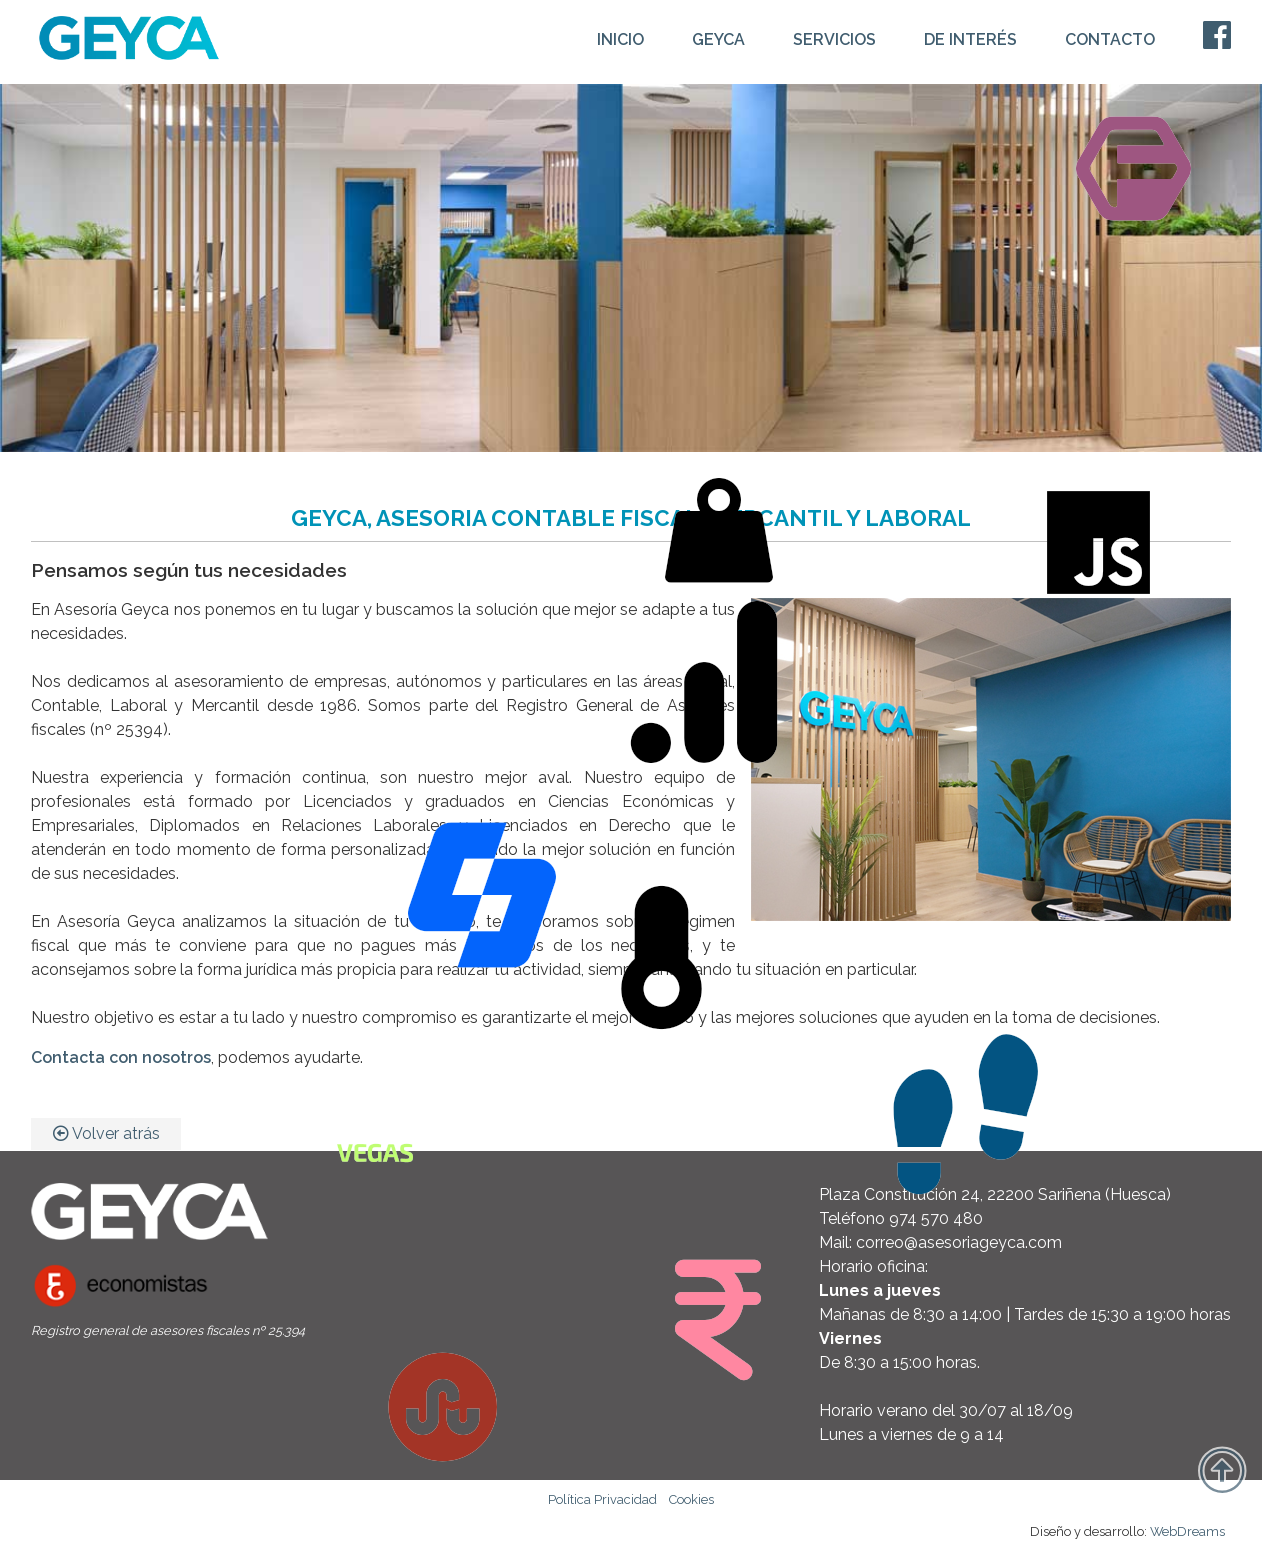  Describe the element at coordinates (375, 1153) in the screenshot. I see `vegas creative software brand logo` at that location.